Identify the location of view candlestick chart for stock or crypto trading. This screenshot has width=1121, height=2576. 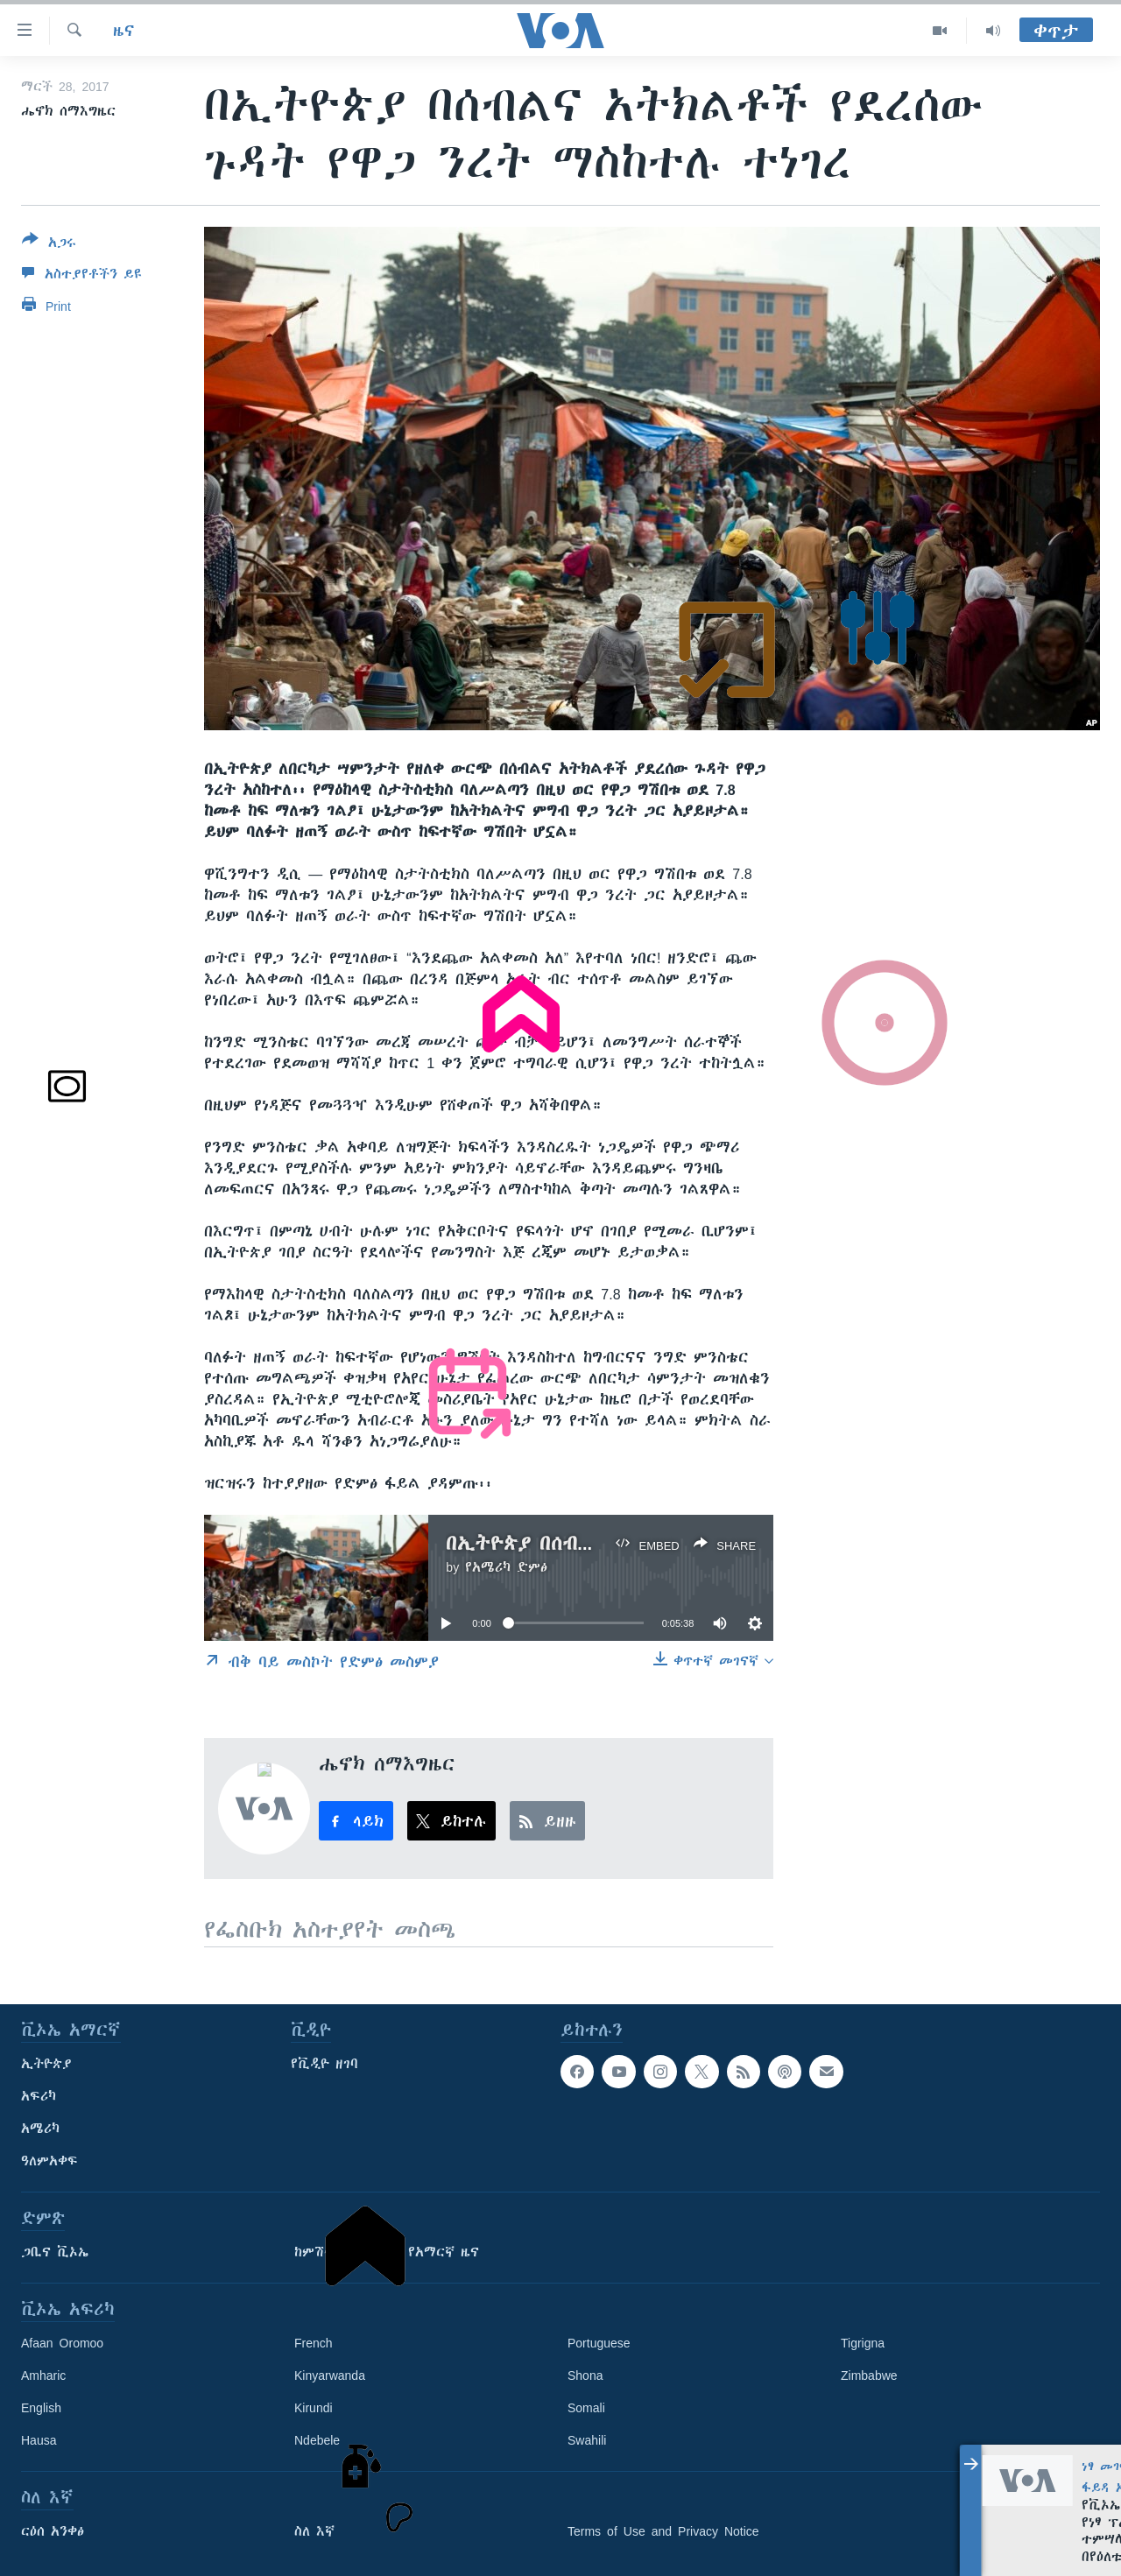
(878, 628).